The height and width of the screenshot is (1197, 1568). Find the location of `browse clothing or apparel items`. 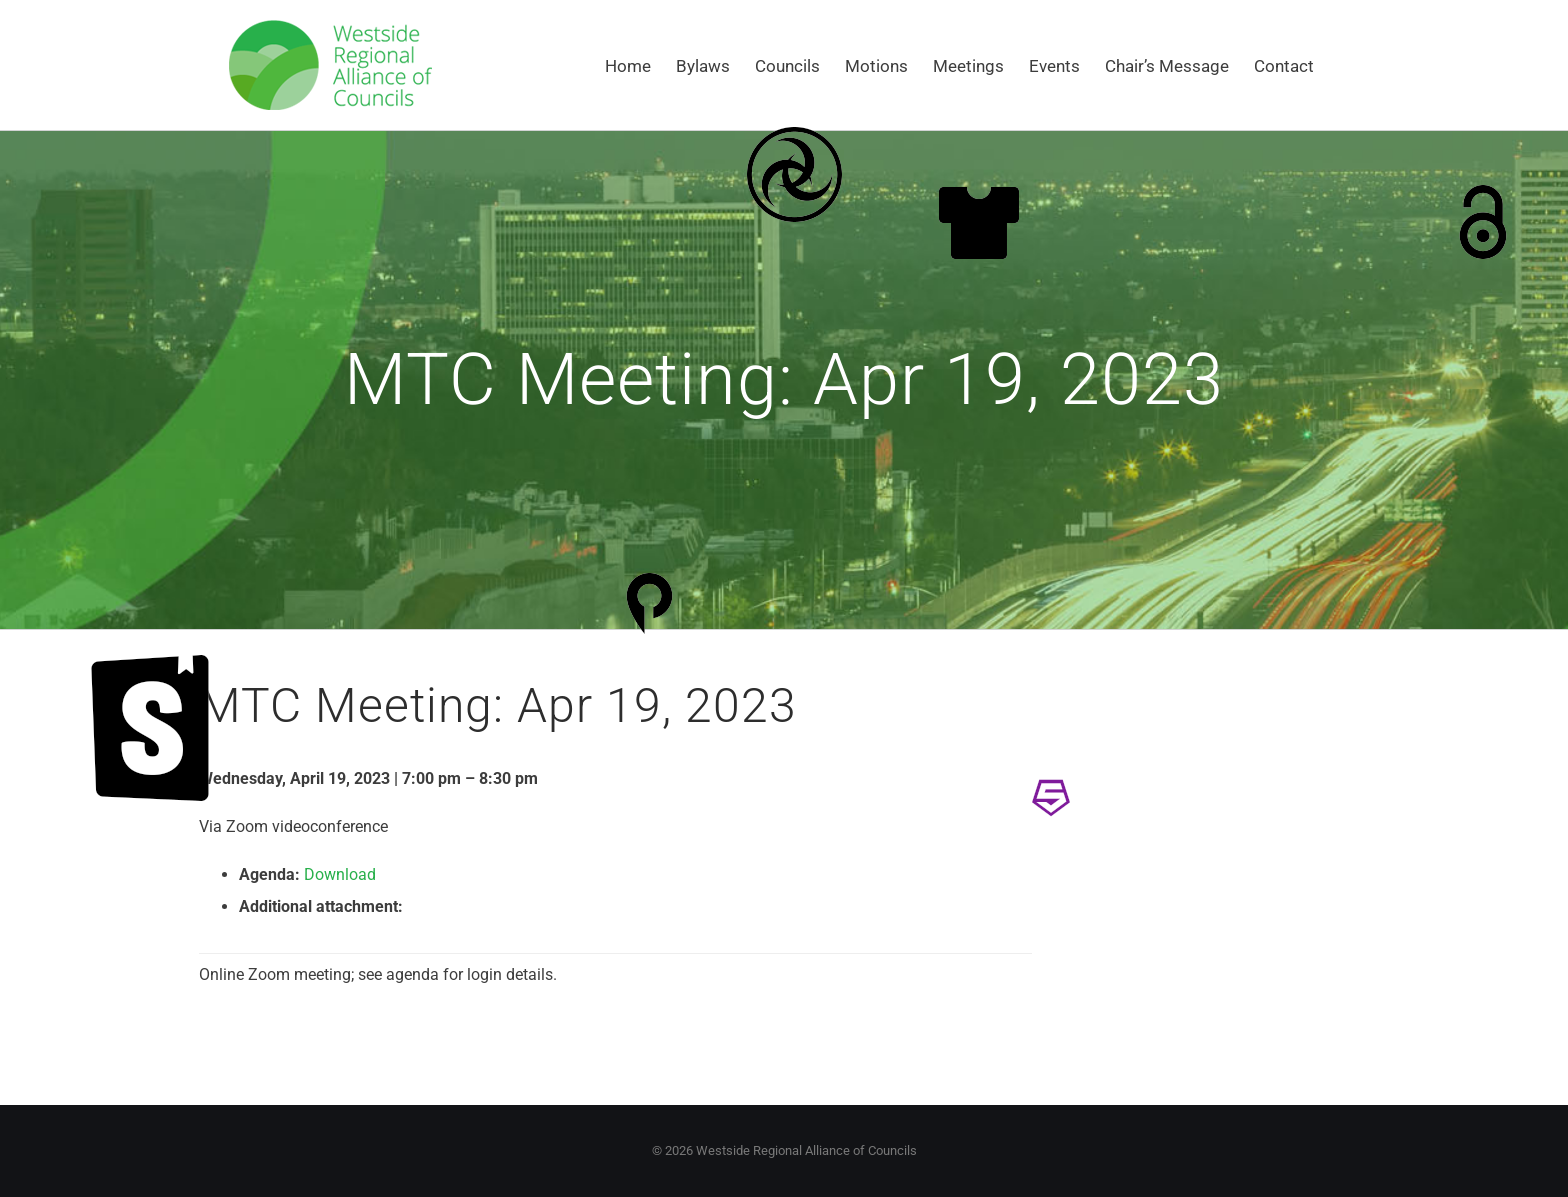

browse clothing or apparel items is located at coordinates (979, 223).